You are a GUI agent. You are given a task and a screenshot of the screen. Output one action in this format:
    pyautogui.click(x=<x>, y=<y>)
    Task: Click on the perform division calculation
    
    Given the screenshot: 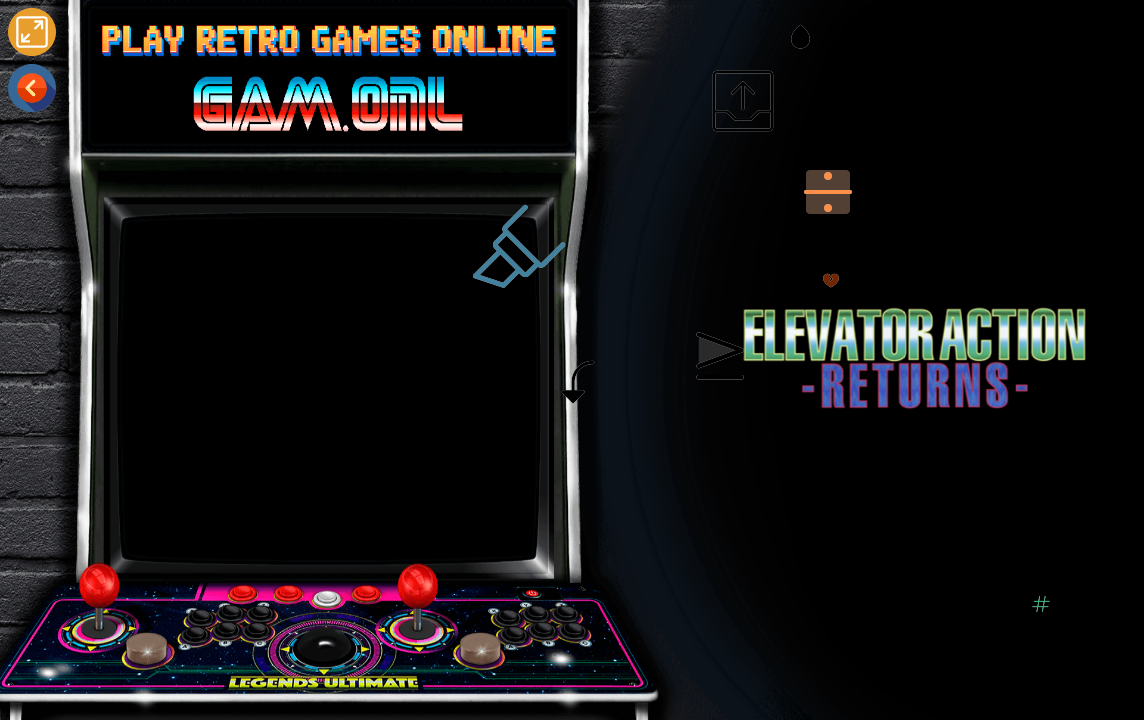 What is the action you would take?
    pyautogui.click(x=828, y=192)
    